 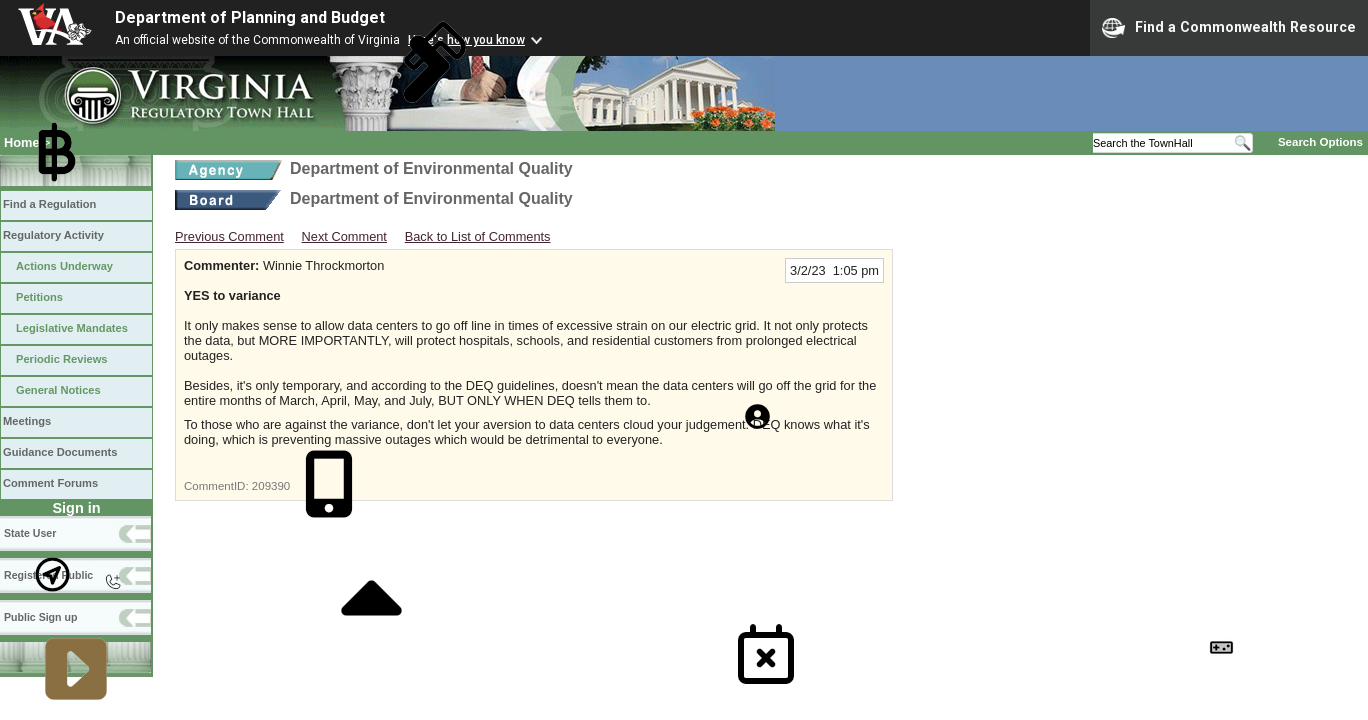 I want to click on access current location services, so click(x=52, y=574).